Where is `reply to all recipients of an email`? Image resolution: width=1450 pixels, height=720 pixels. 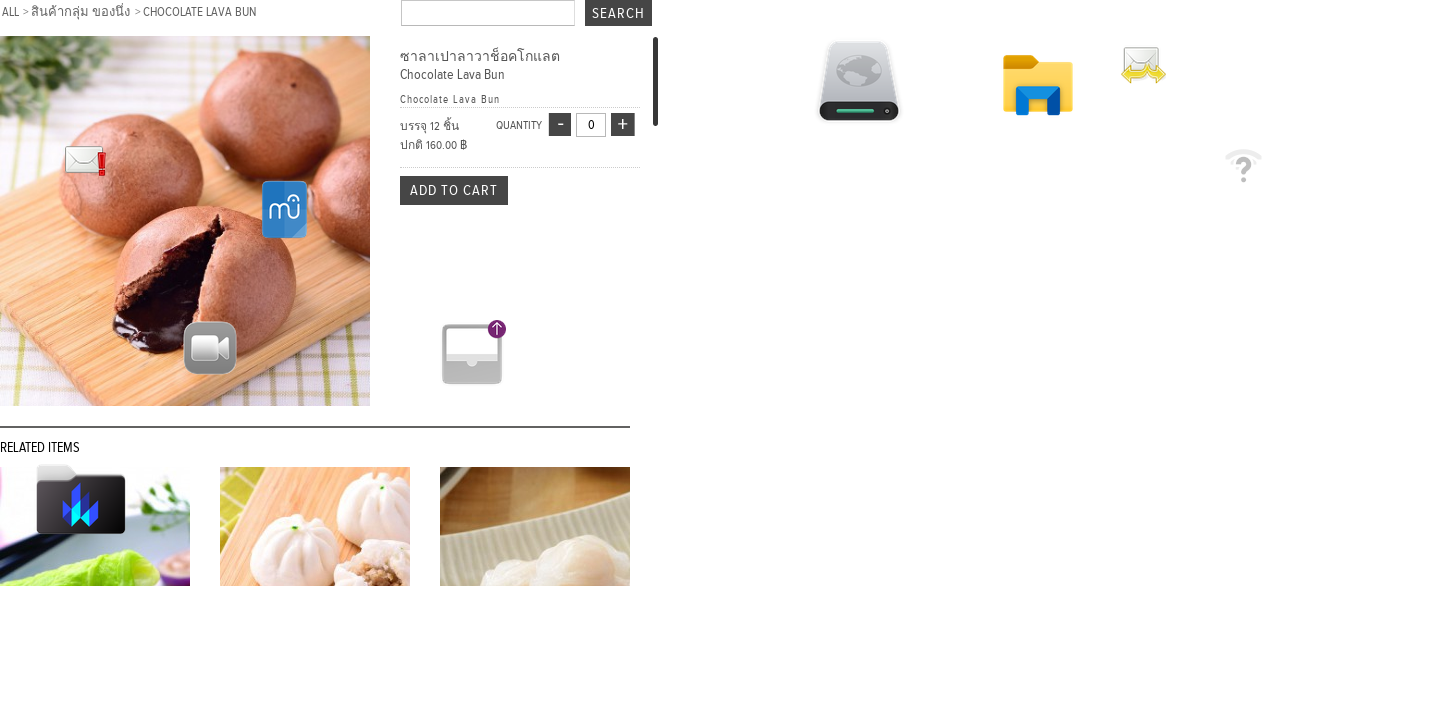
reply to all recipients of an email is located at coordinates (1143, 61).